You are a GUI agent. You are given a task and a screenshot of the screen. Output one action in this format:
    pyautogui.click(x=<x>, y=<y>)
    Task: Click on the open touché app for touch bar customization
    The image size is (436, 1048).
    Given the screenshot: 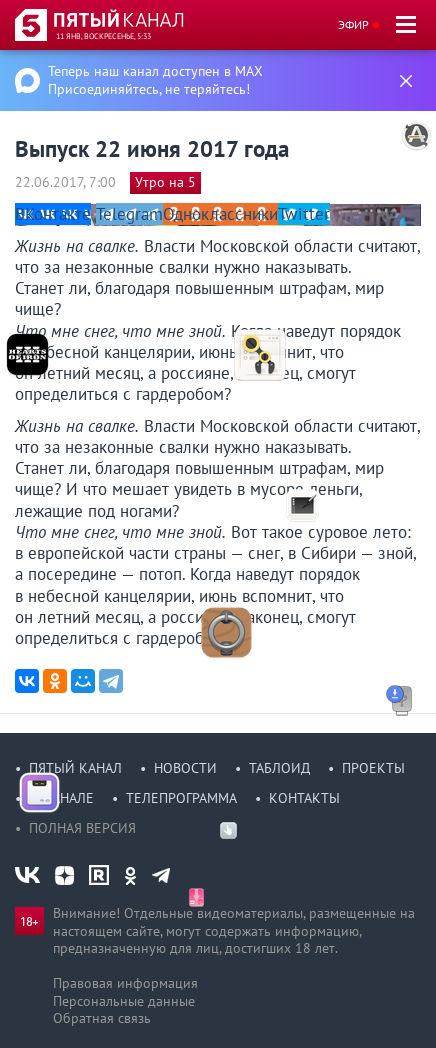 What is the action you would take?
    pyautogui.click(x=228, y=830)
    